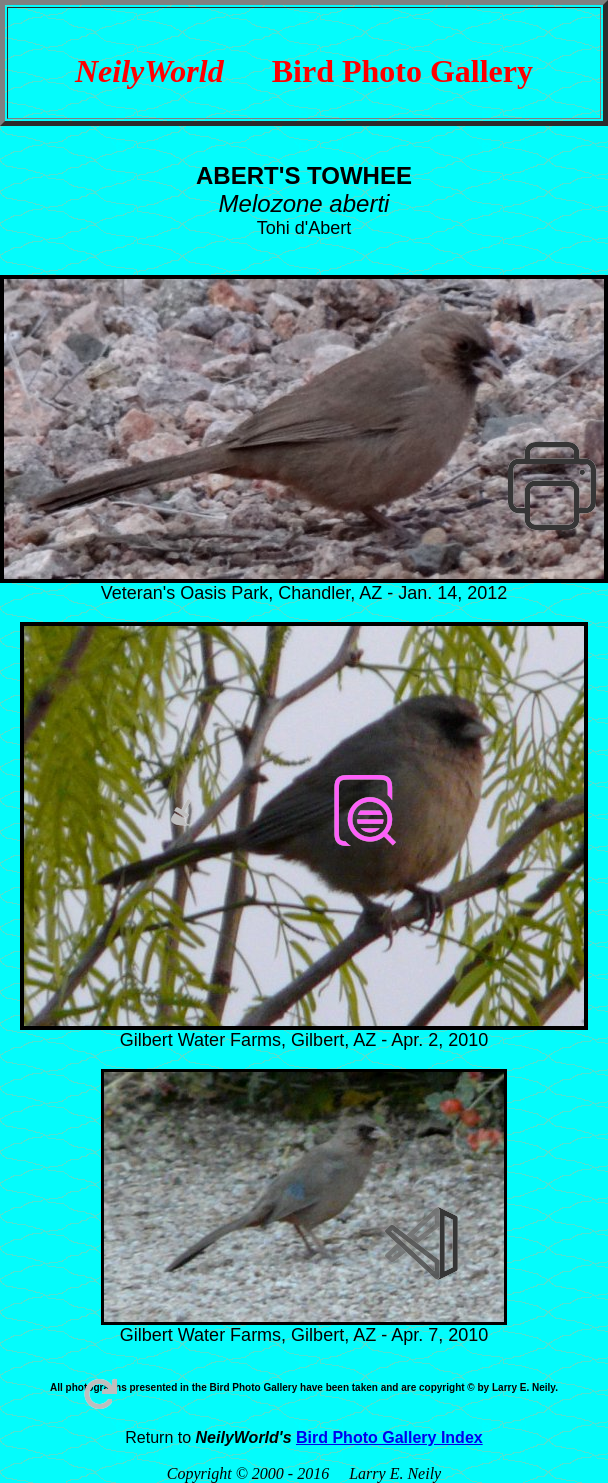  What do you see at coordinates (552, 486) in the screenshot?
I see `access printer settings` at bounding box center [552, 486].